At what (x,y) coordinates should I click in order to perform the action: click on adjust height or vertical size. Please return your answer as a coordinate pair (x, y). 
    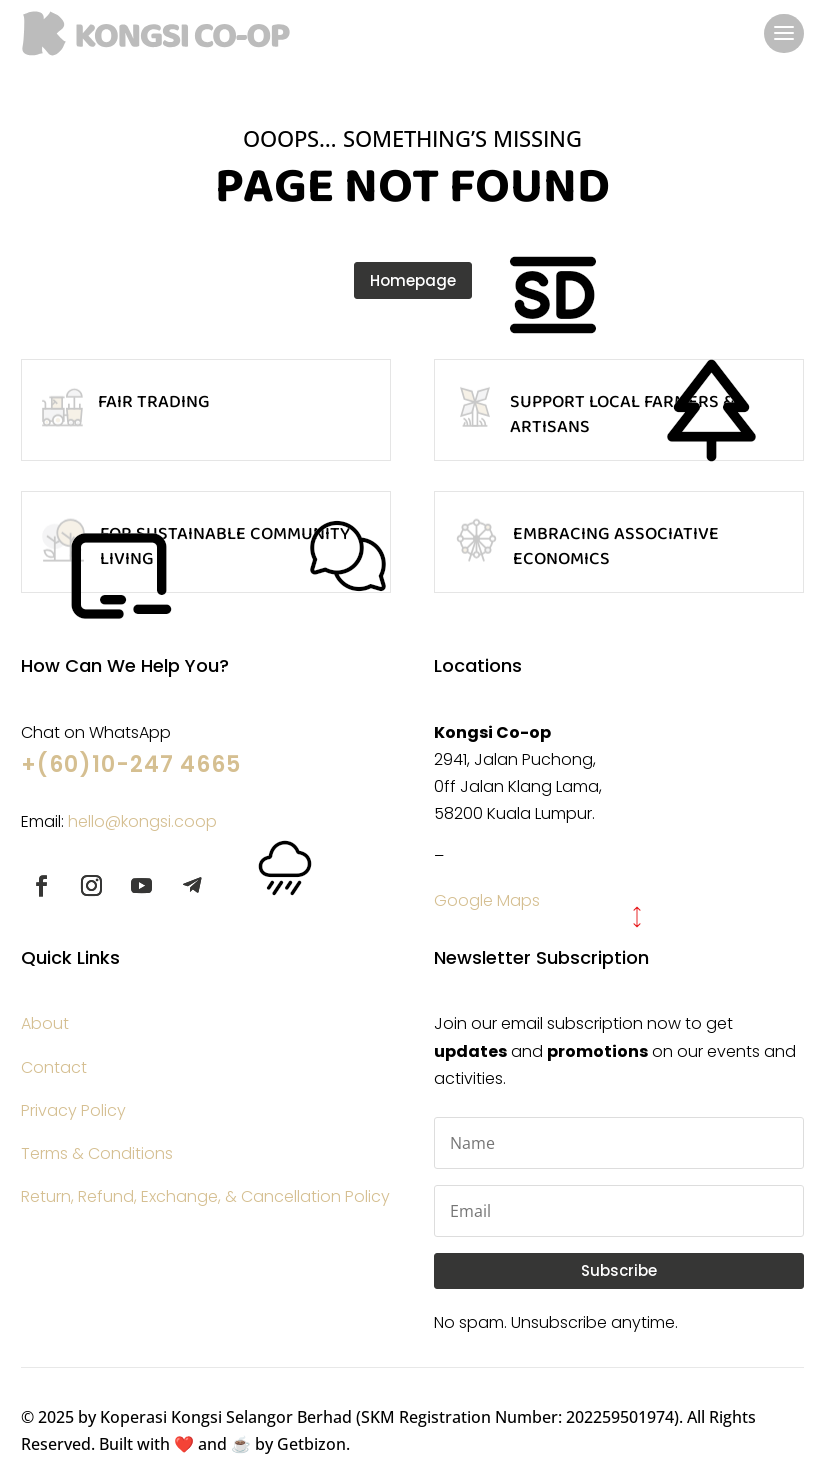
    Looking at the image, I should click on (637, 917).